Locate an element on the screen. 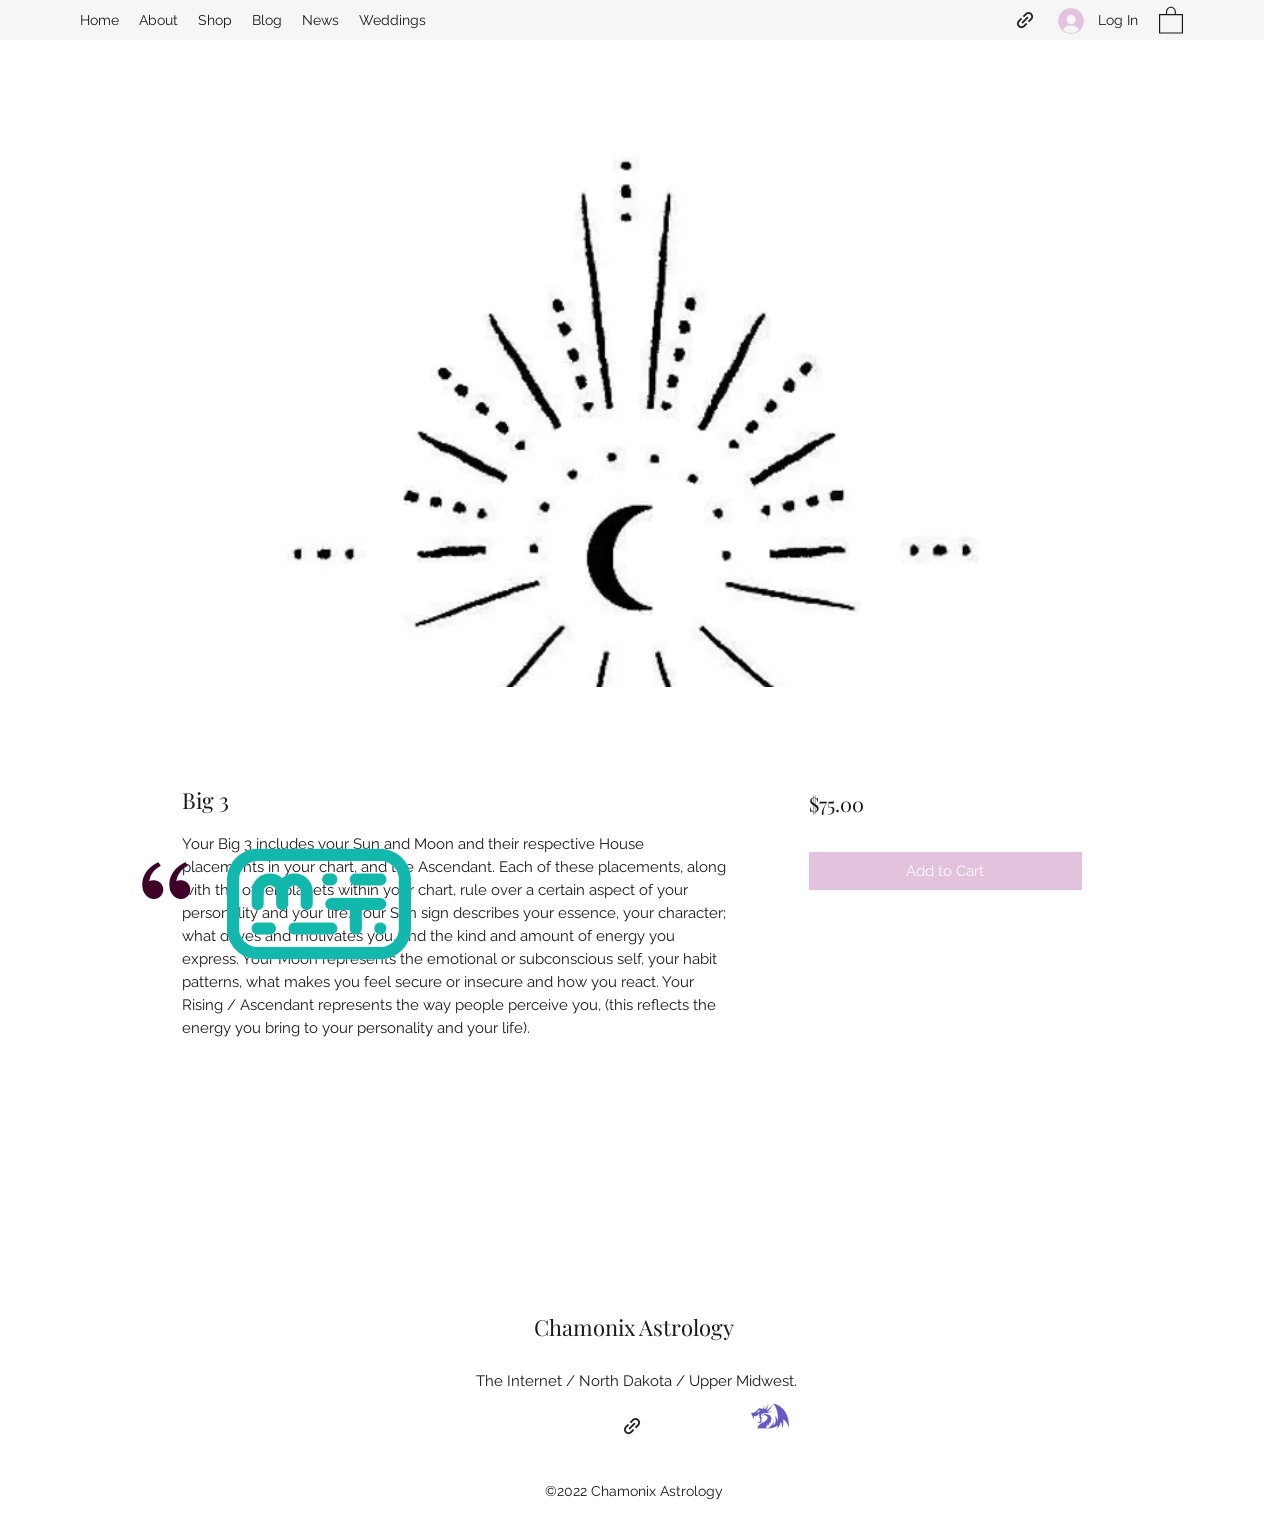 Image resolution: width=1264 pixels, height=1536 pixels. open monkeytype typing test website is located at coordinates (319, 904).